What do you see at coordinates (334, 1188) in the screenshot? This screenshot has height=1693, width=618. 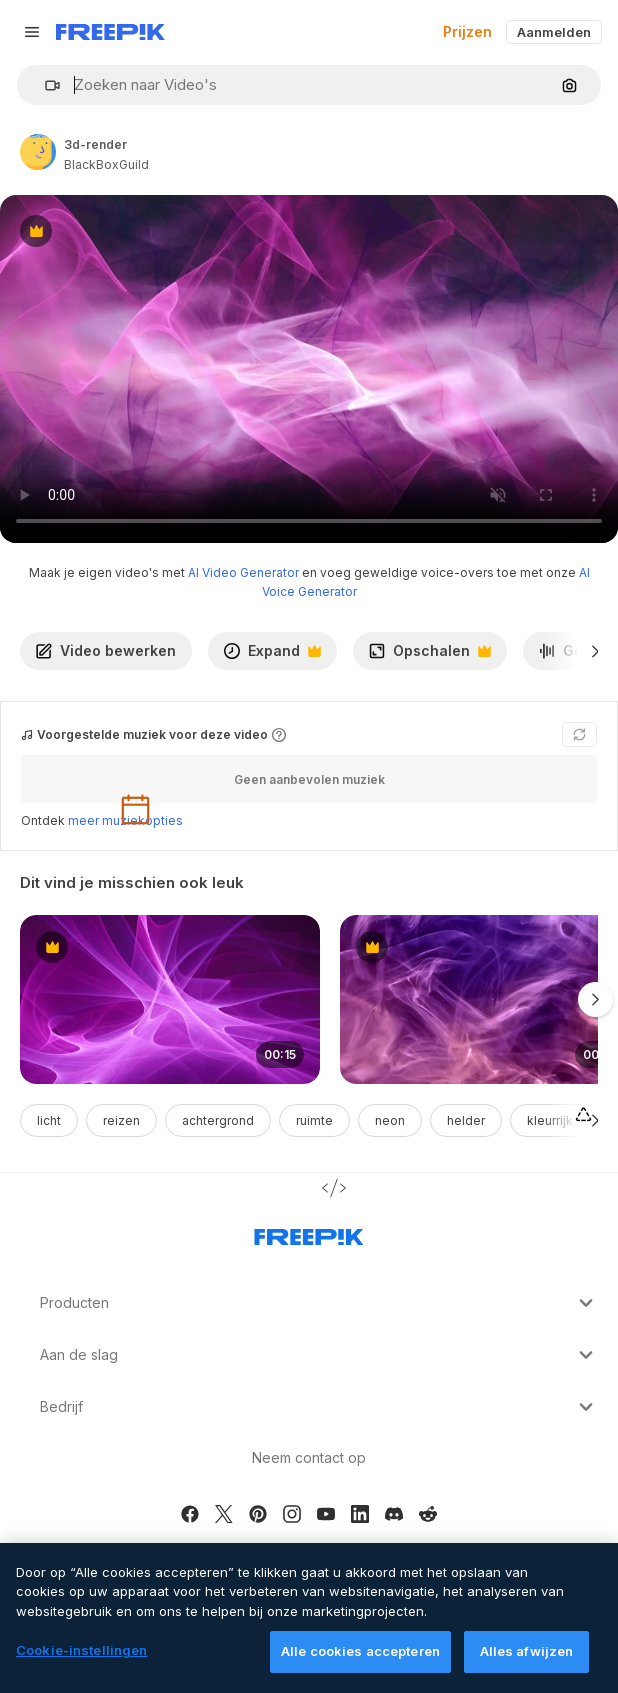 I see `view or edit source code` at bounding box center [334, 1188].